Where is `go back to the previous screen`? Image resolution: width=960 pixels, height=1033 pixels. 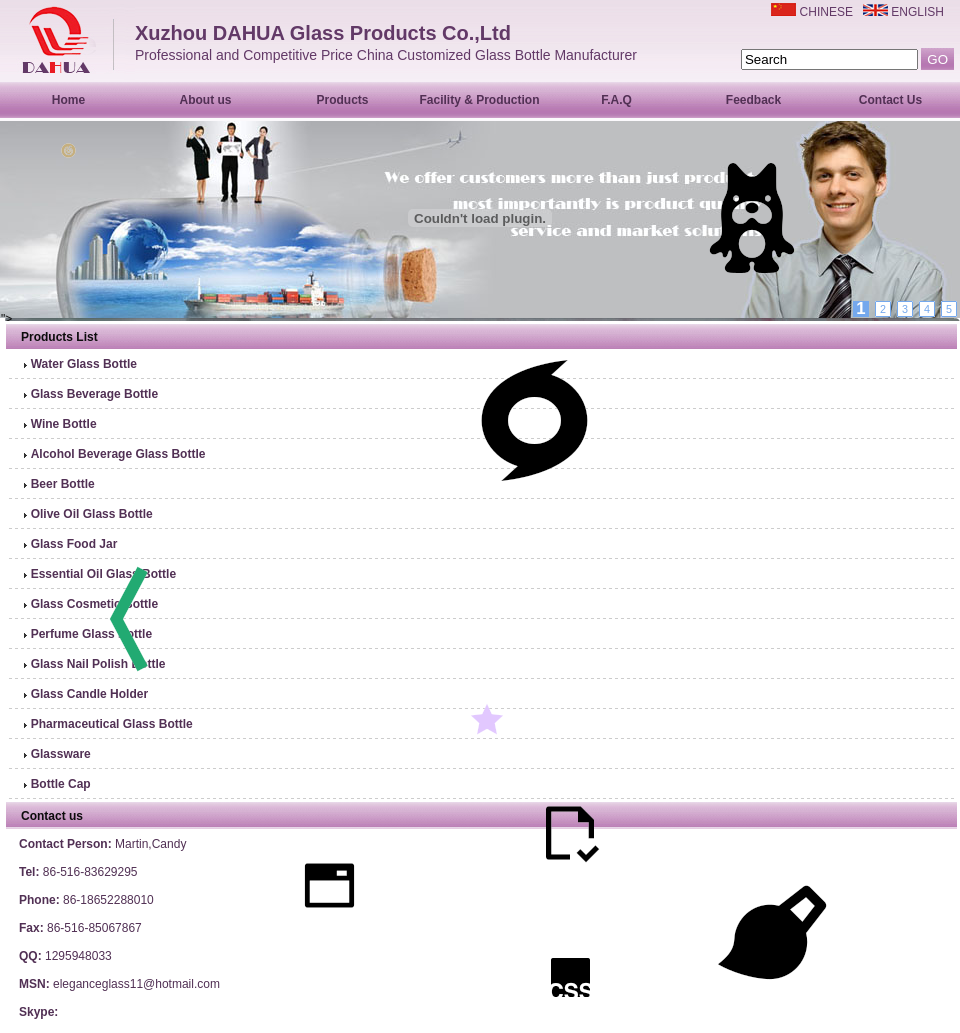 go back to the previous screen is located at coordinates (131, 619).